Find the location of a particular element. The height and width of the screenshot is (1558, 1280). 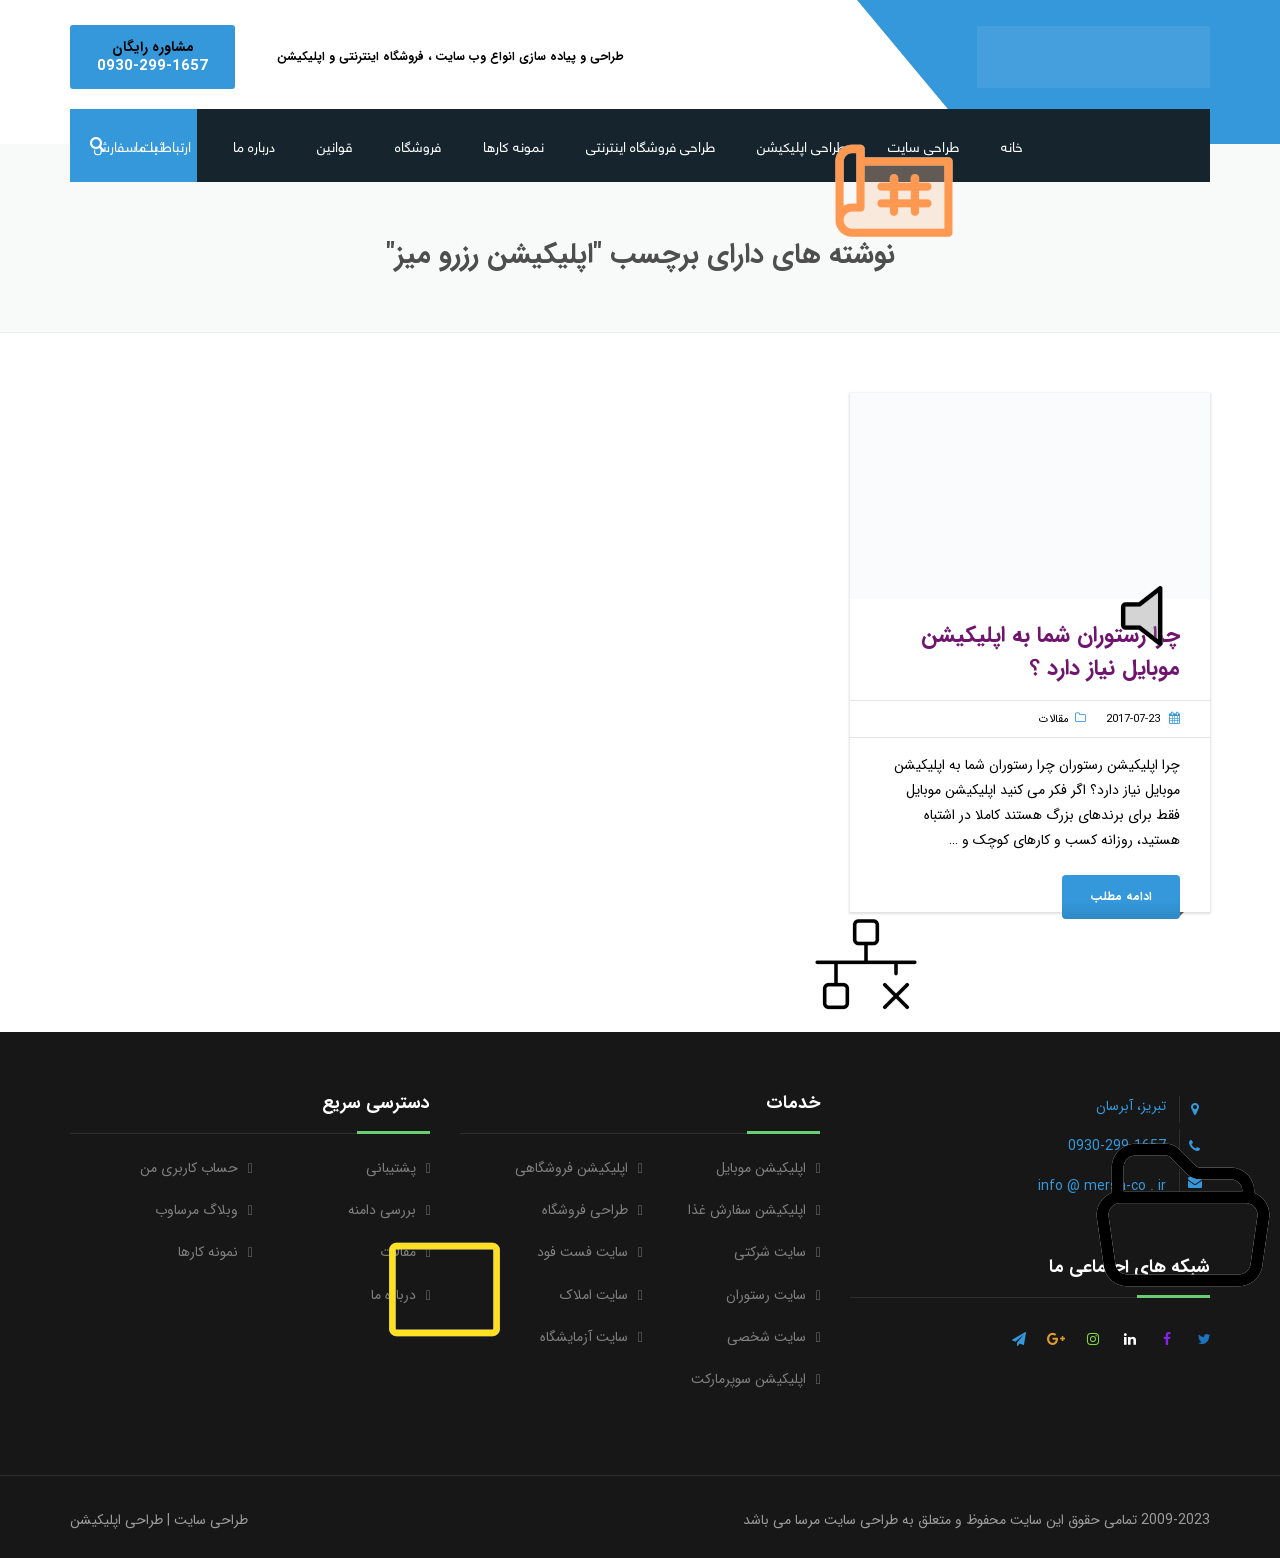

speaker with no volume or sound output is located at coordinates (1151, 616).